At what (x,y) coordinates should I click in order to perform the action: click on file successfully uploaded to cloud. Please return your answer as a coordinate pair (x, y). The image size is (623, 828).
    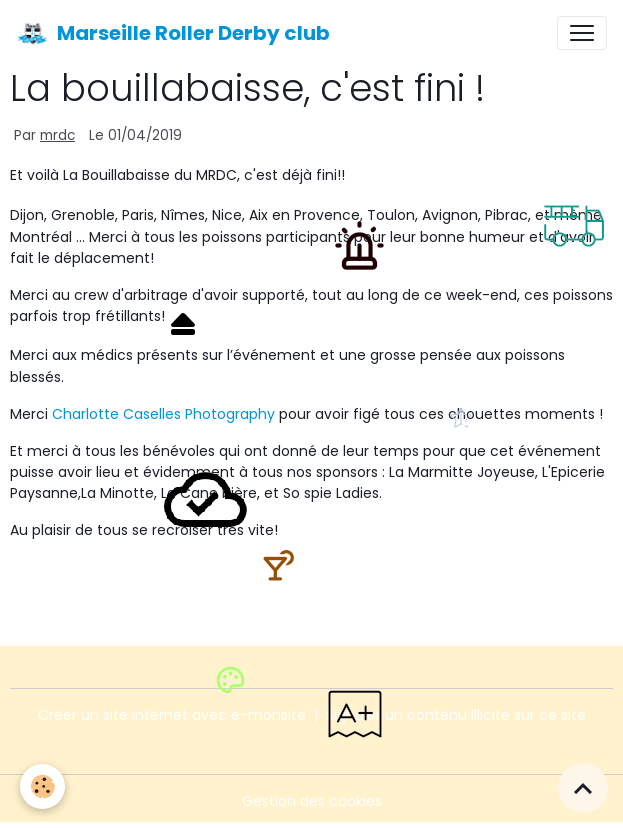
    Looking at the image, I should click on (205, 499).